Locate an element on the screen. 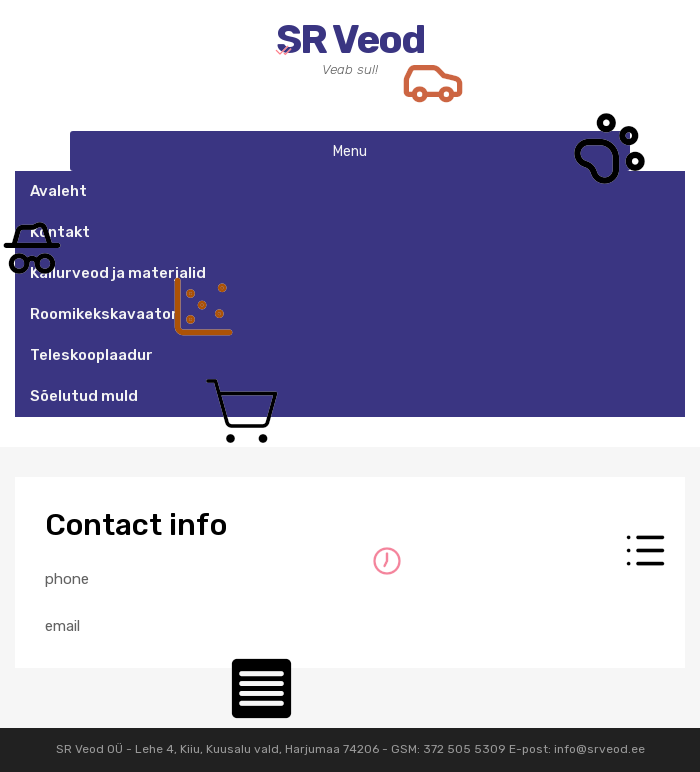 This screenshot has width=700, height=772. enable incognito or private browsing mode is located at coordinates (32, 248).